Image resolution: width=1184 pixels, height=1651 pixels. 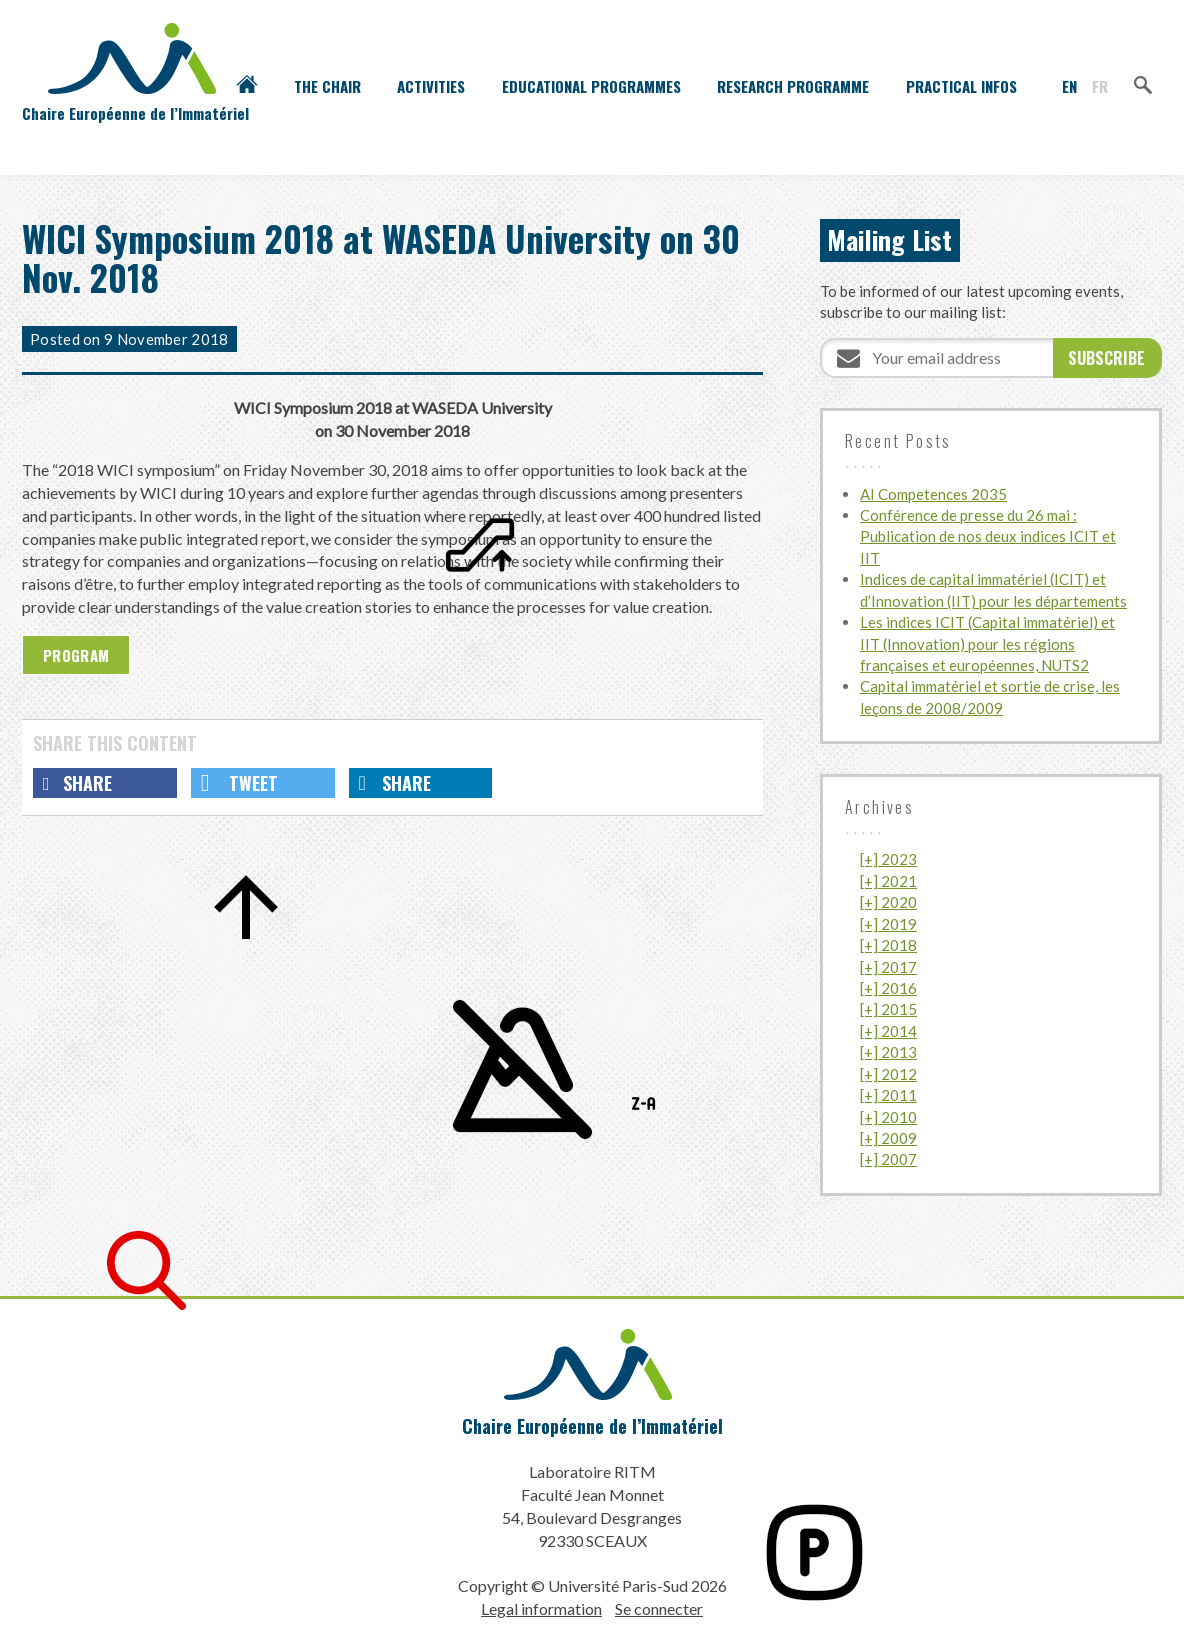 What do you see at coordinates (522, 1069) in the screenshot?
I see `image unavailable or cannot be displayed` at bounding box center [522, 1069].